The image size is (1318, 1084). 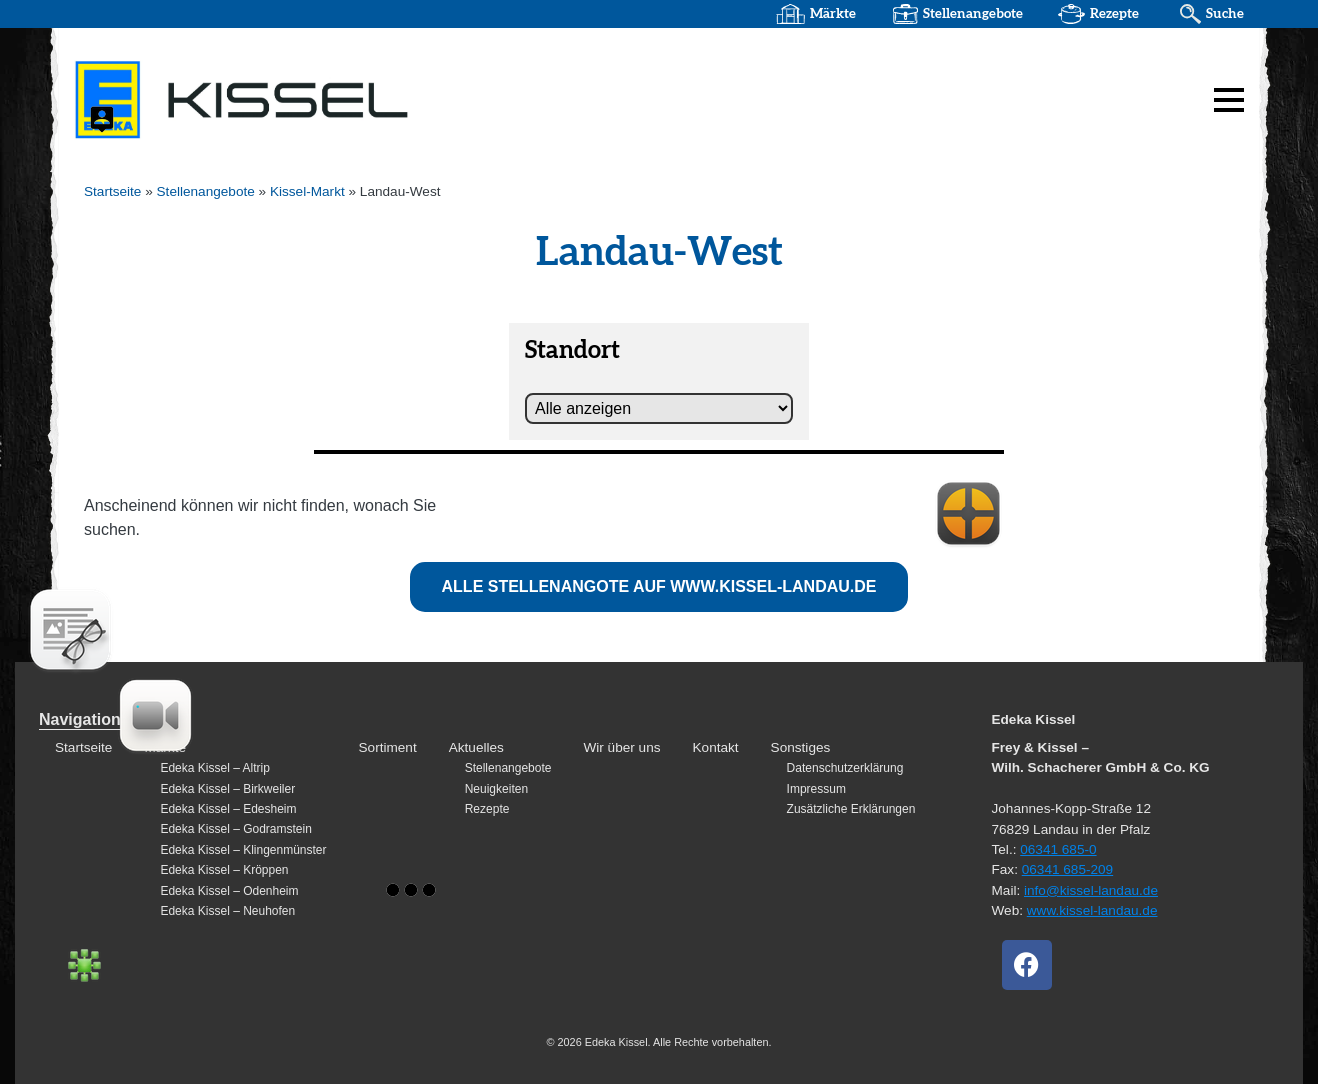 I want to click on open camera or start video recording, so click(x=155, y=715).